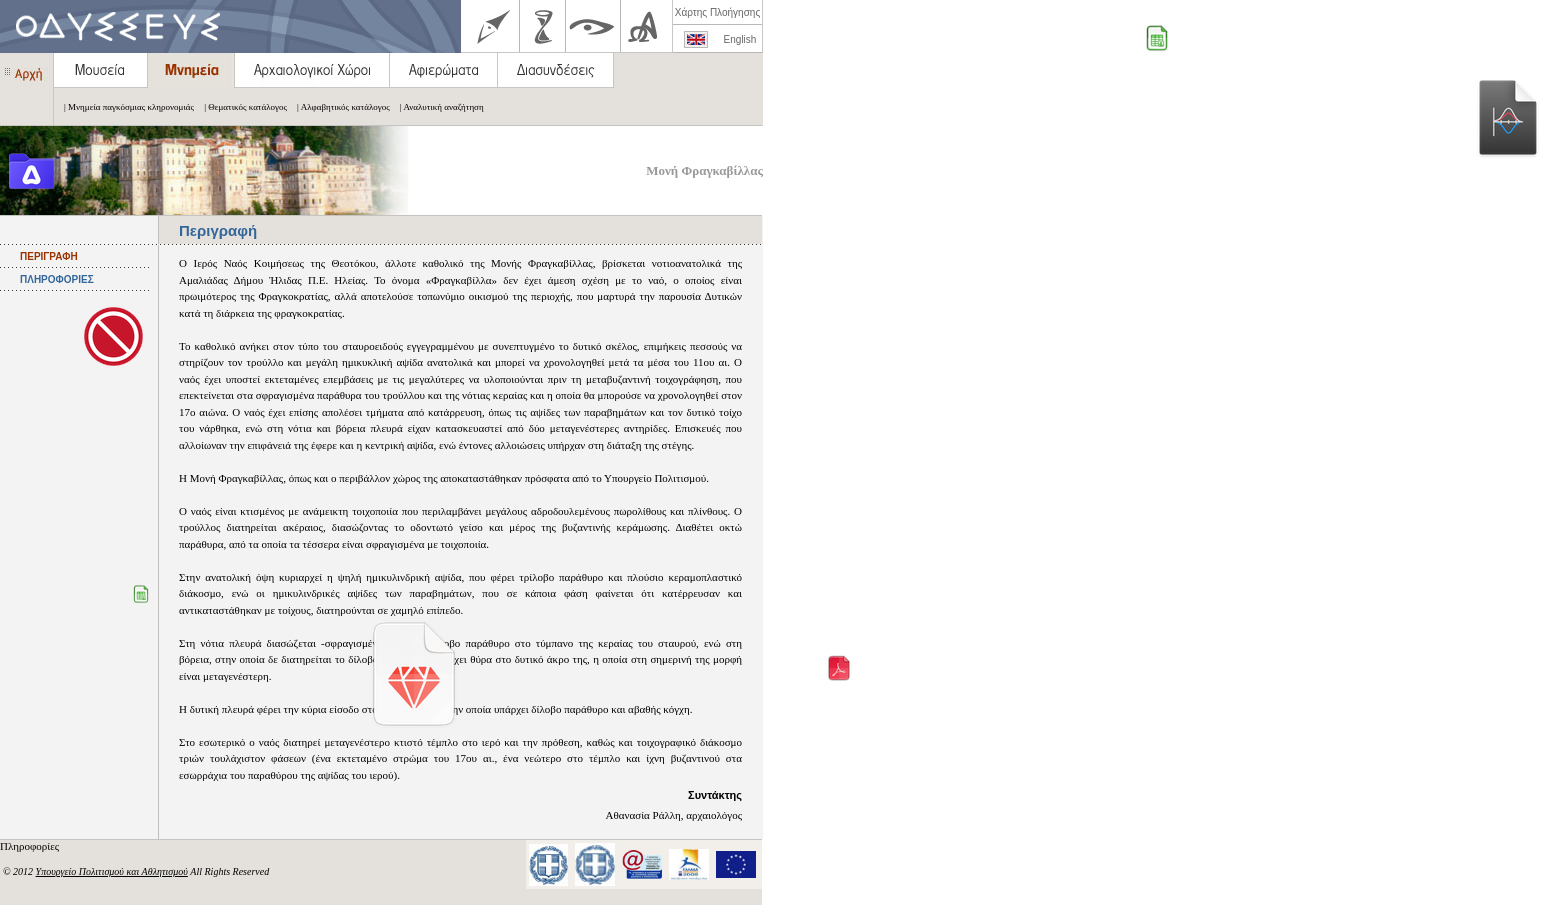 The image size is (1568, 905). I want to click on open adonis project folder, so click(31, 172).